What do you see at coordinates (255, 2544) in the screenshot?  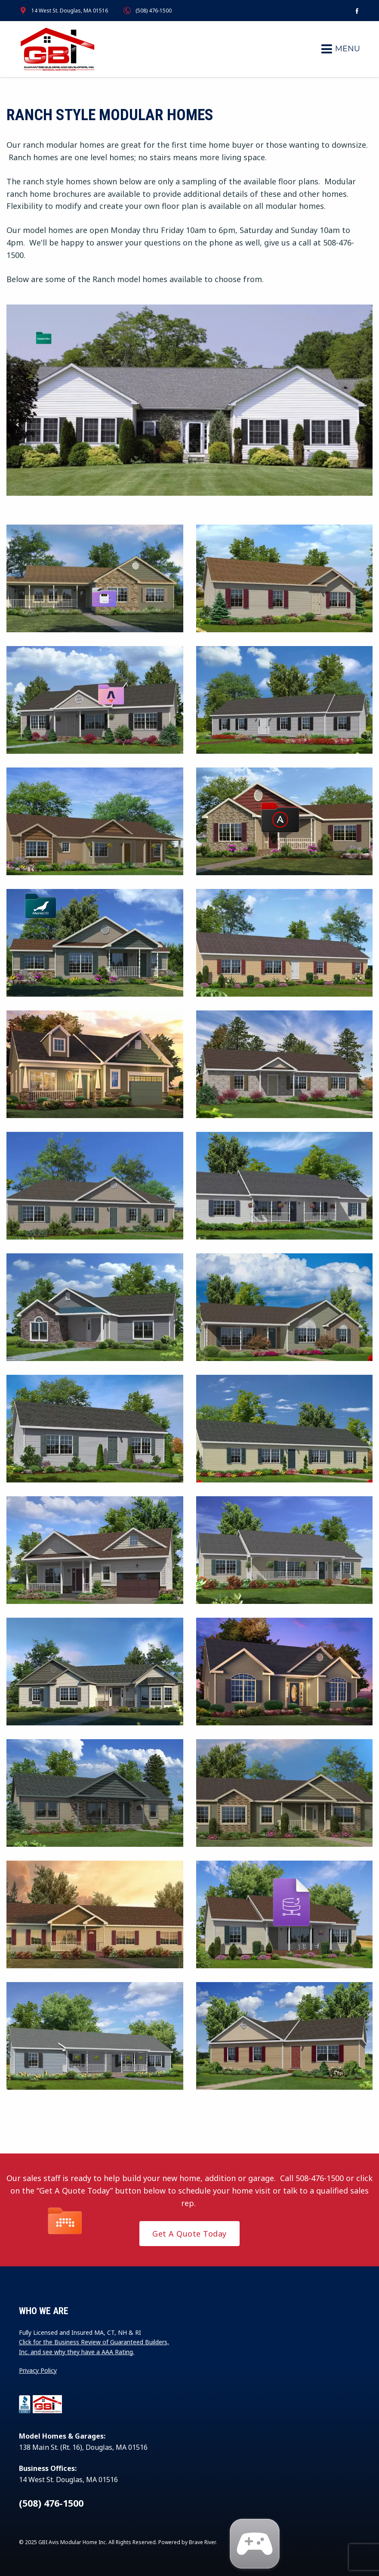 I see `open games folder or category` at bounding box center [255, 2544].